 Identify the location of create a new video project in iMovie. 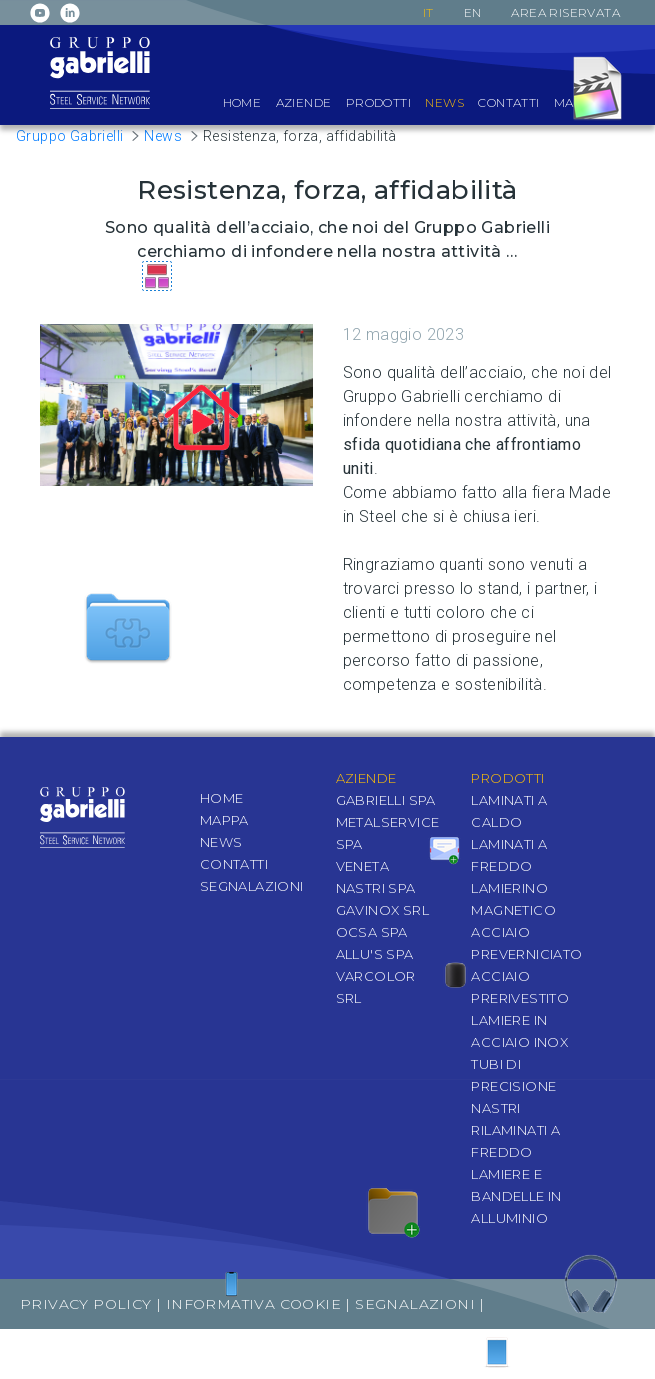
(597, 89).